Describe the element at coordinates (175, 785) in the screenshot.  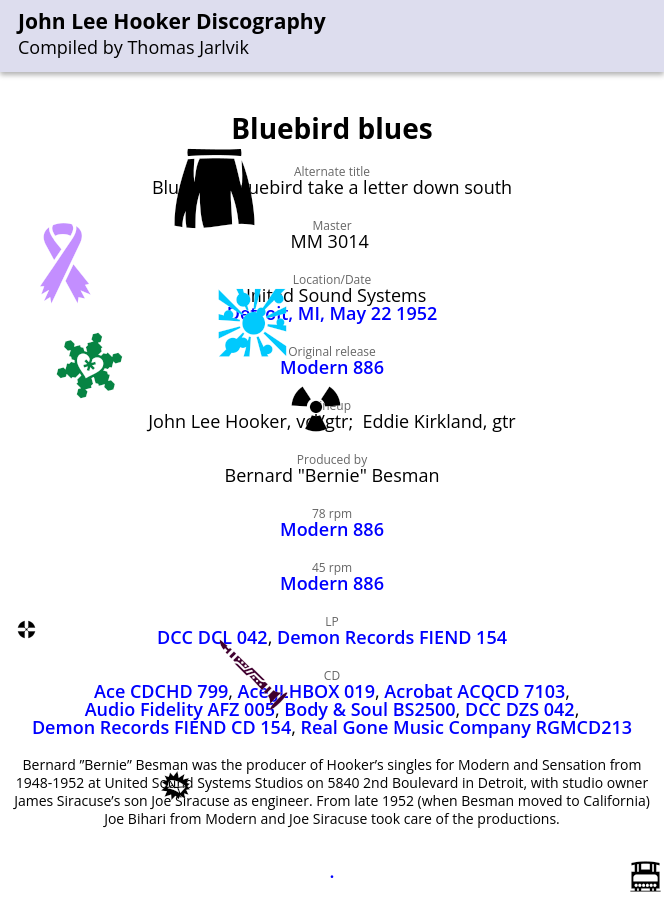
I see `indicates a malicious or dangerous email/message` at that location.